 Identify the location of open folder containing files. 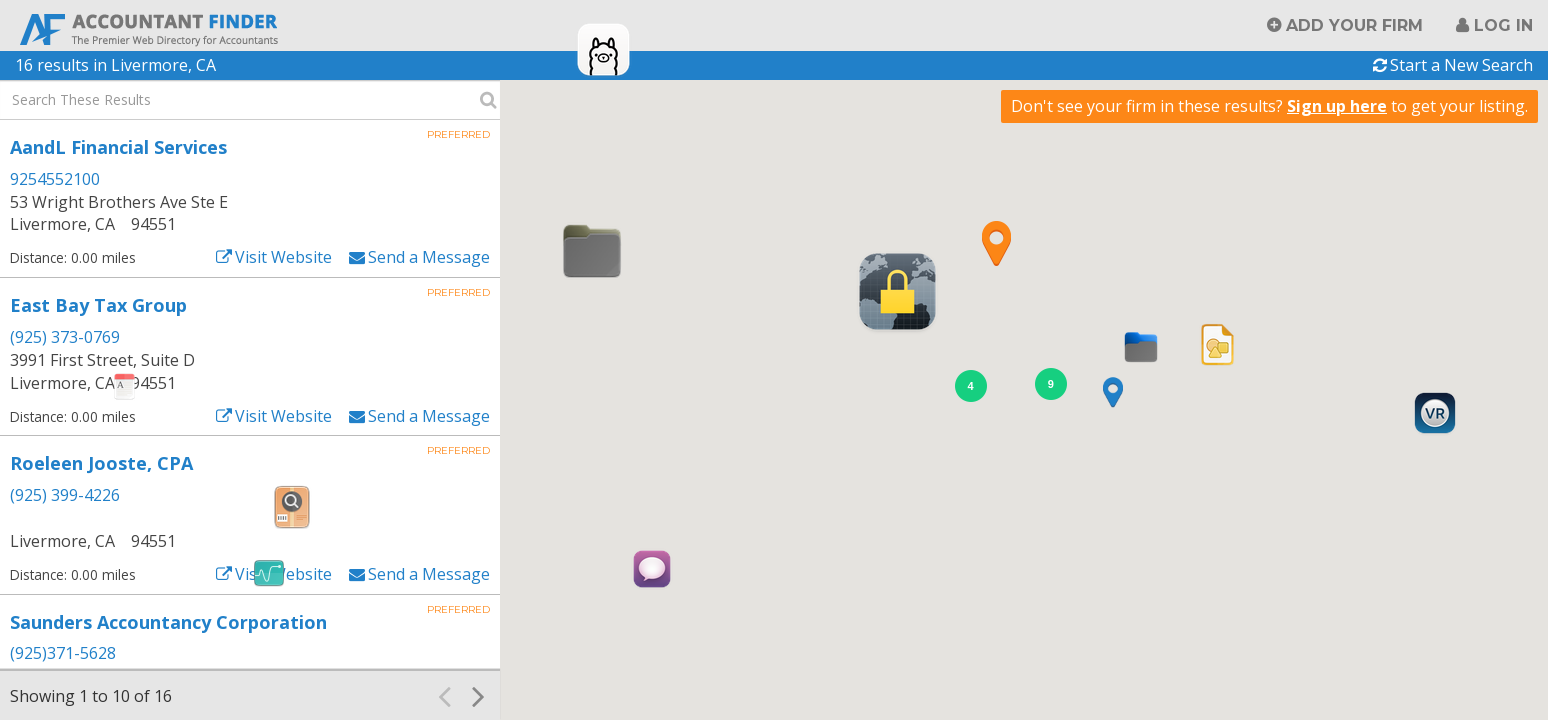
(1141, 347).